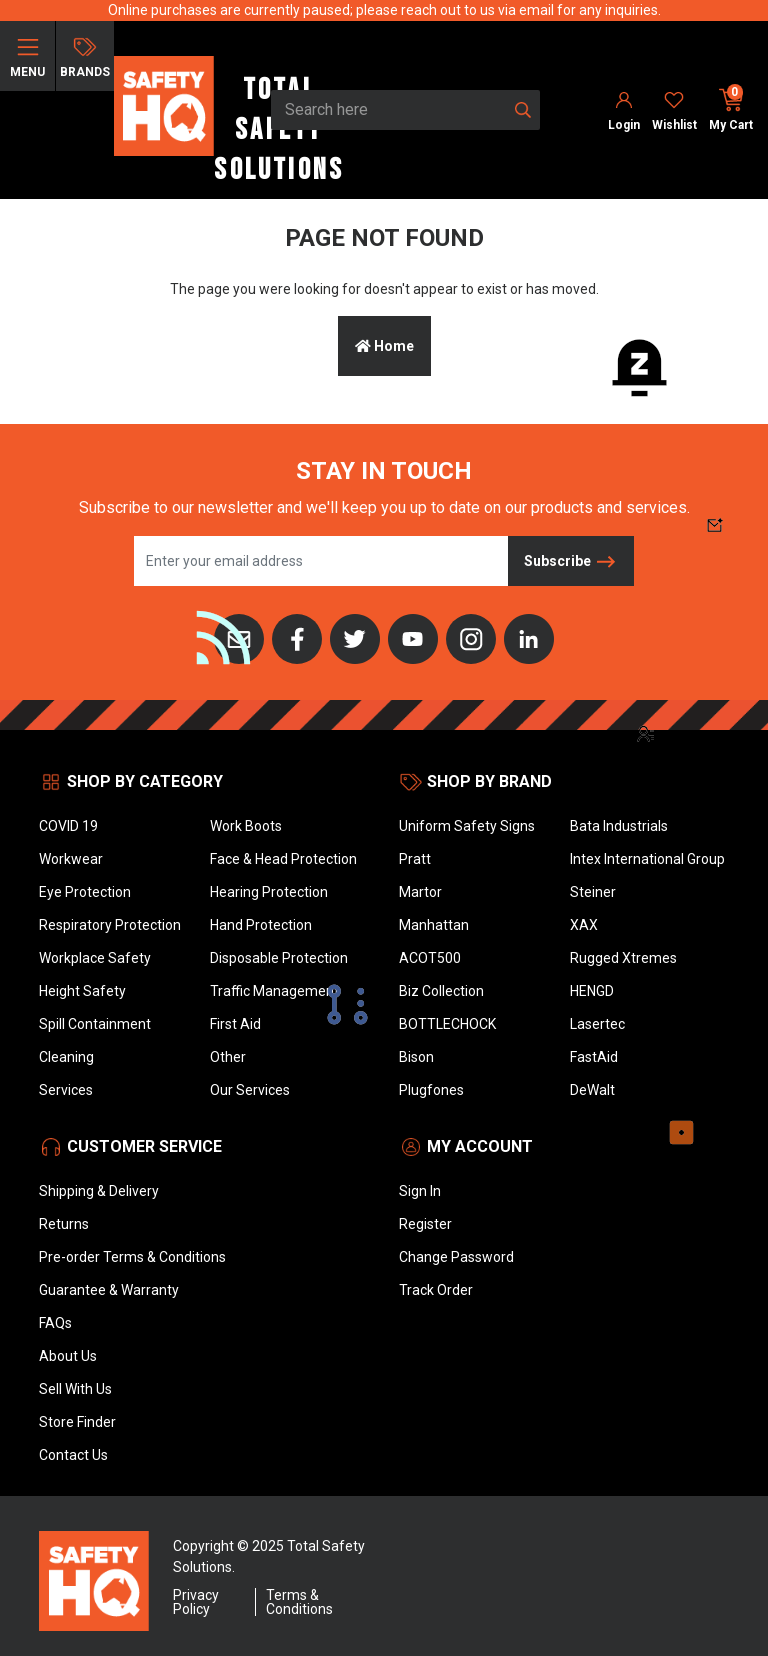  I want to click on snooze notifications temporarily, so click(639, 366).